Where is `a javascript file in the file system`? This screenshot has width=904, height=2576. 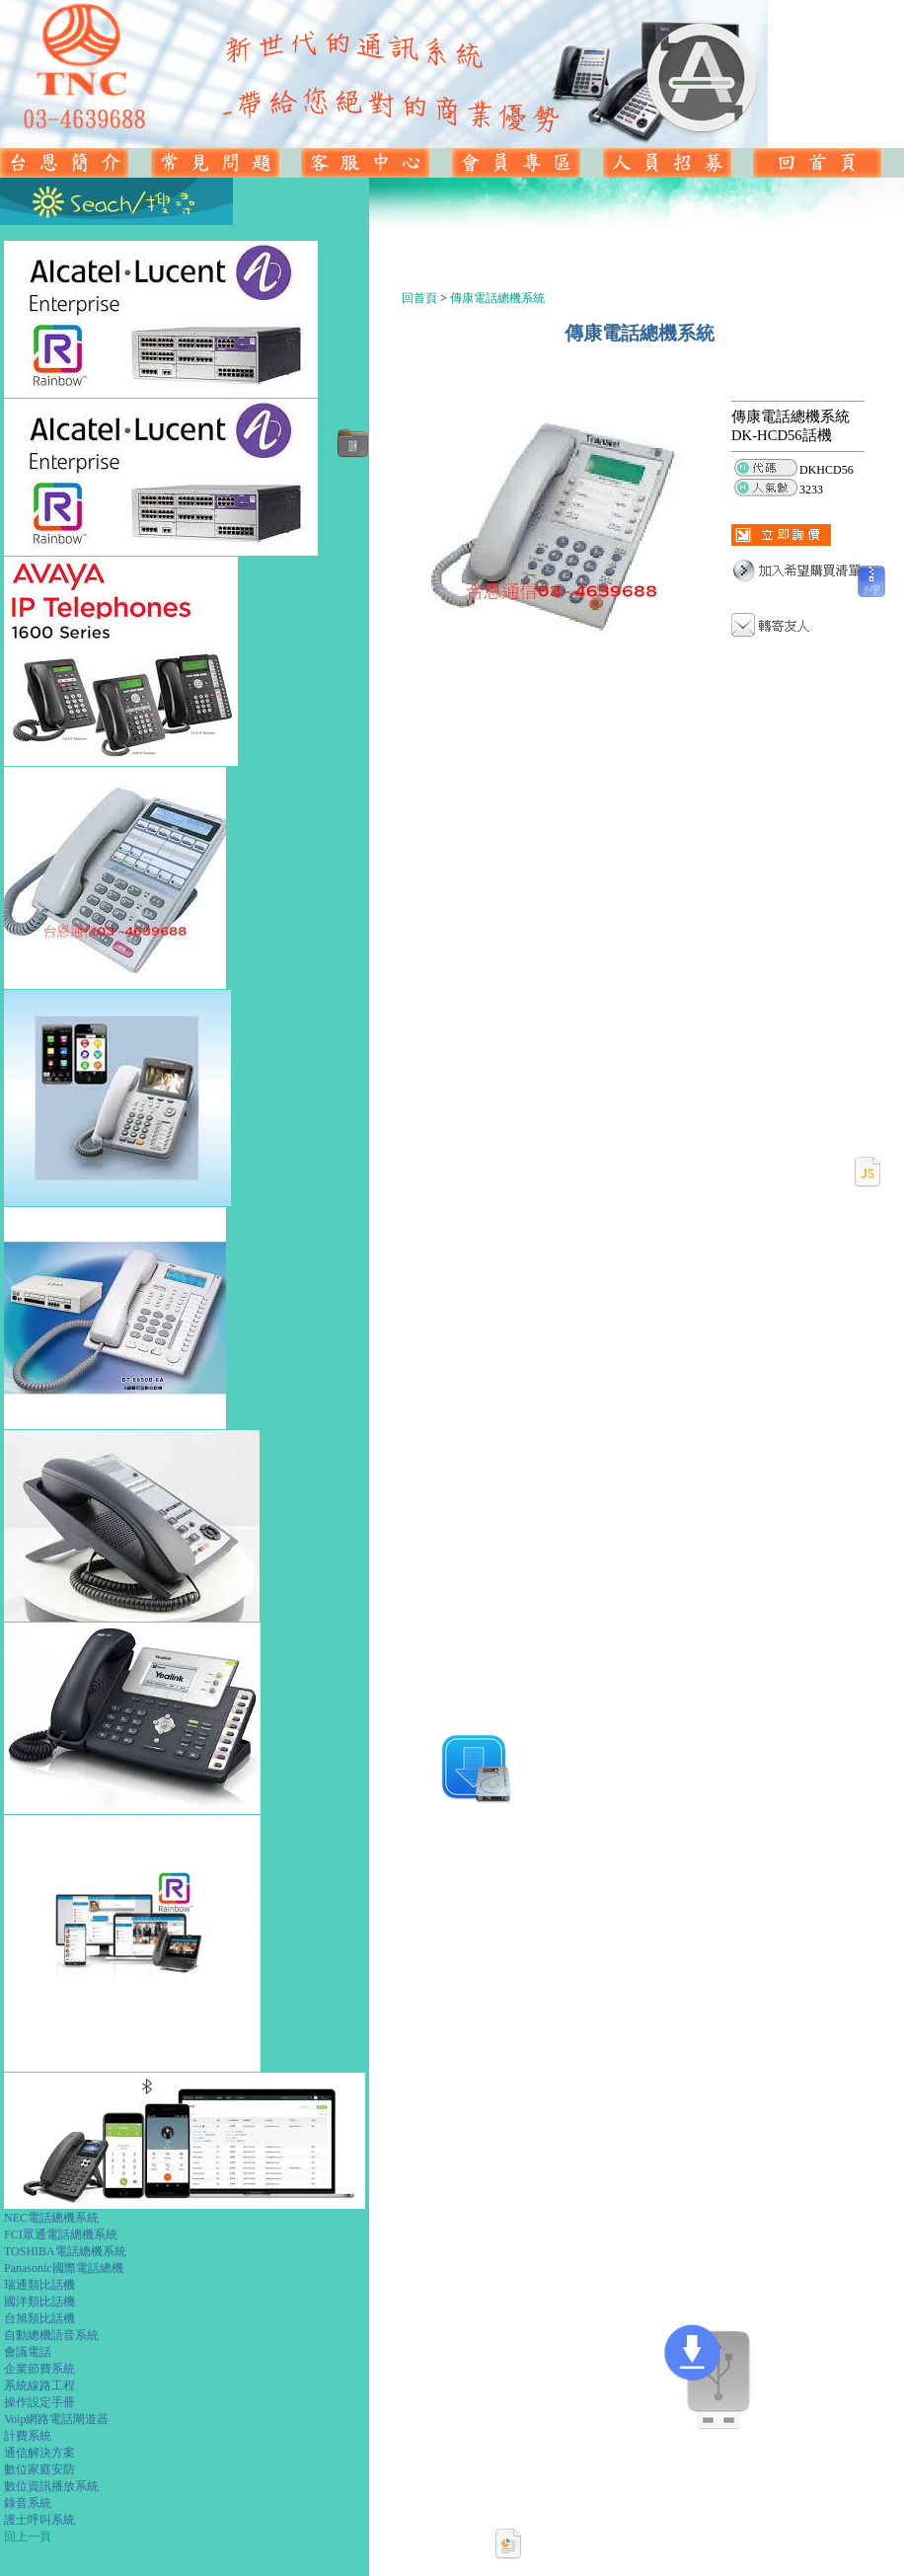
a javascript file in the file system is located at coordinates (867, 1172).